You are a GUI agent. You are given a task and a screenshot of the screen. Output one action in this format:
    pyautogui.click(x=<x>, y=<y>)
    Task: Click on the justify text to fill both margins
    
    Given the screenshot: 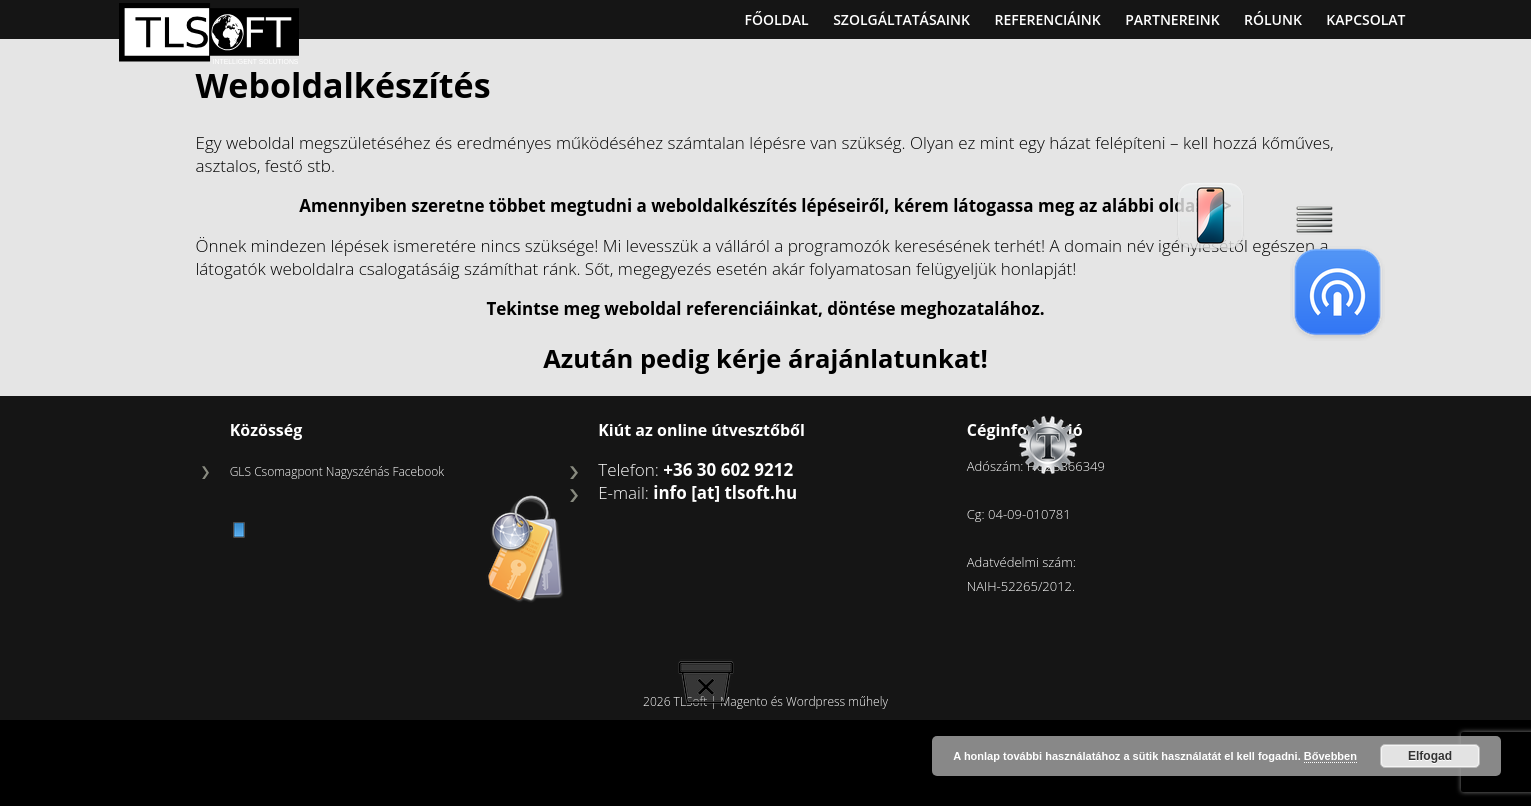 What is the action you would take?
    pyautogui.click(x=1314, y=219)
    